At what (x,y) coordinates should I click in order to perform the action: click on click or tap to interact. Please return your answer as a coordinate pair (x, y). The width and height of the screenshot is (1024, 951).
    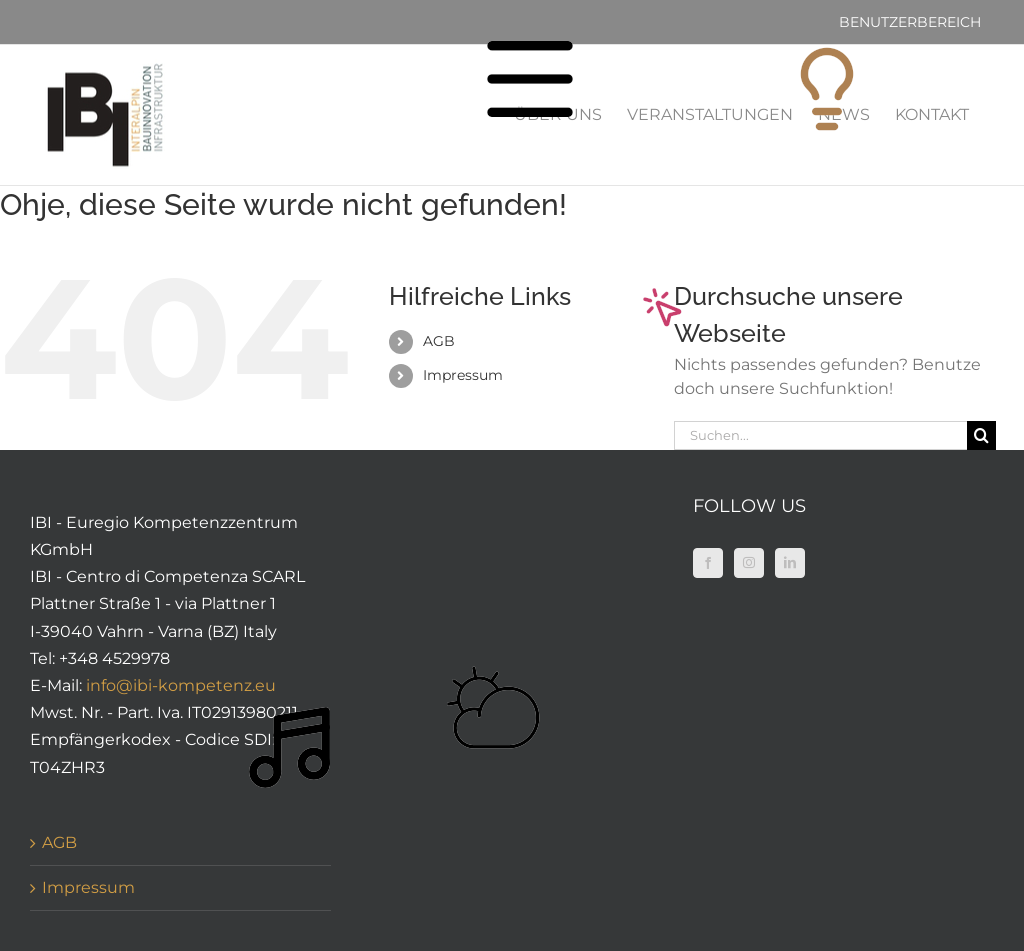
    Looking at the image, I should click on (663, 308).